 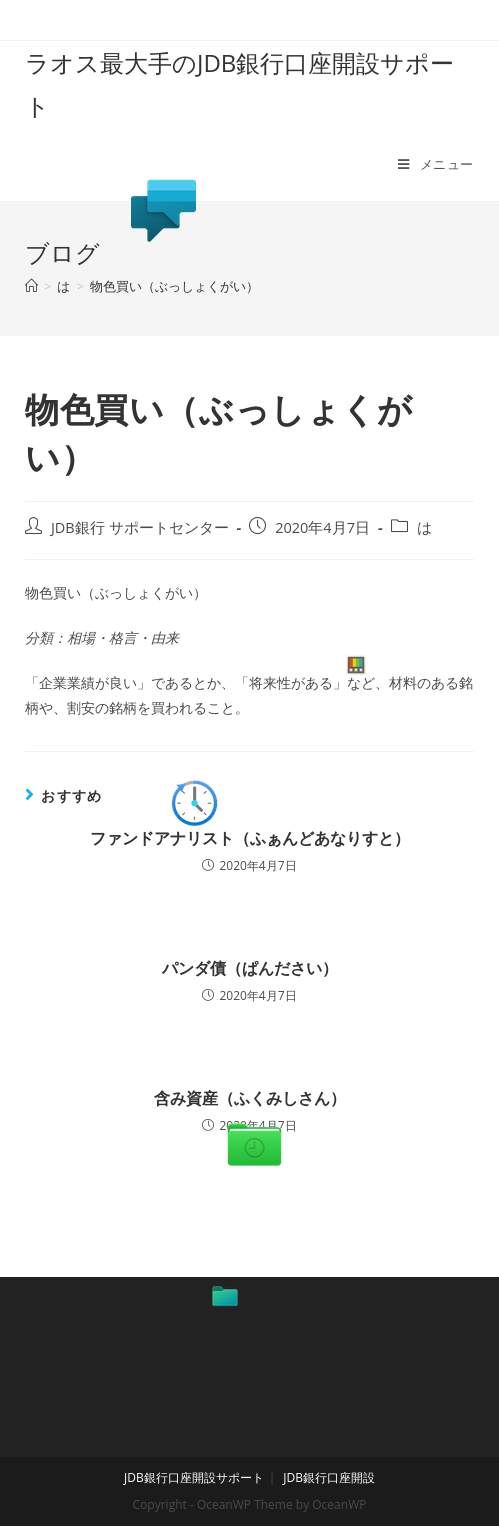 What do you see at coordinates (356, 665) in the screenshot?
I see `open microsoft powertoys application` at bounding box center [356, 665].